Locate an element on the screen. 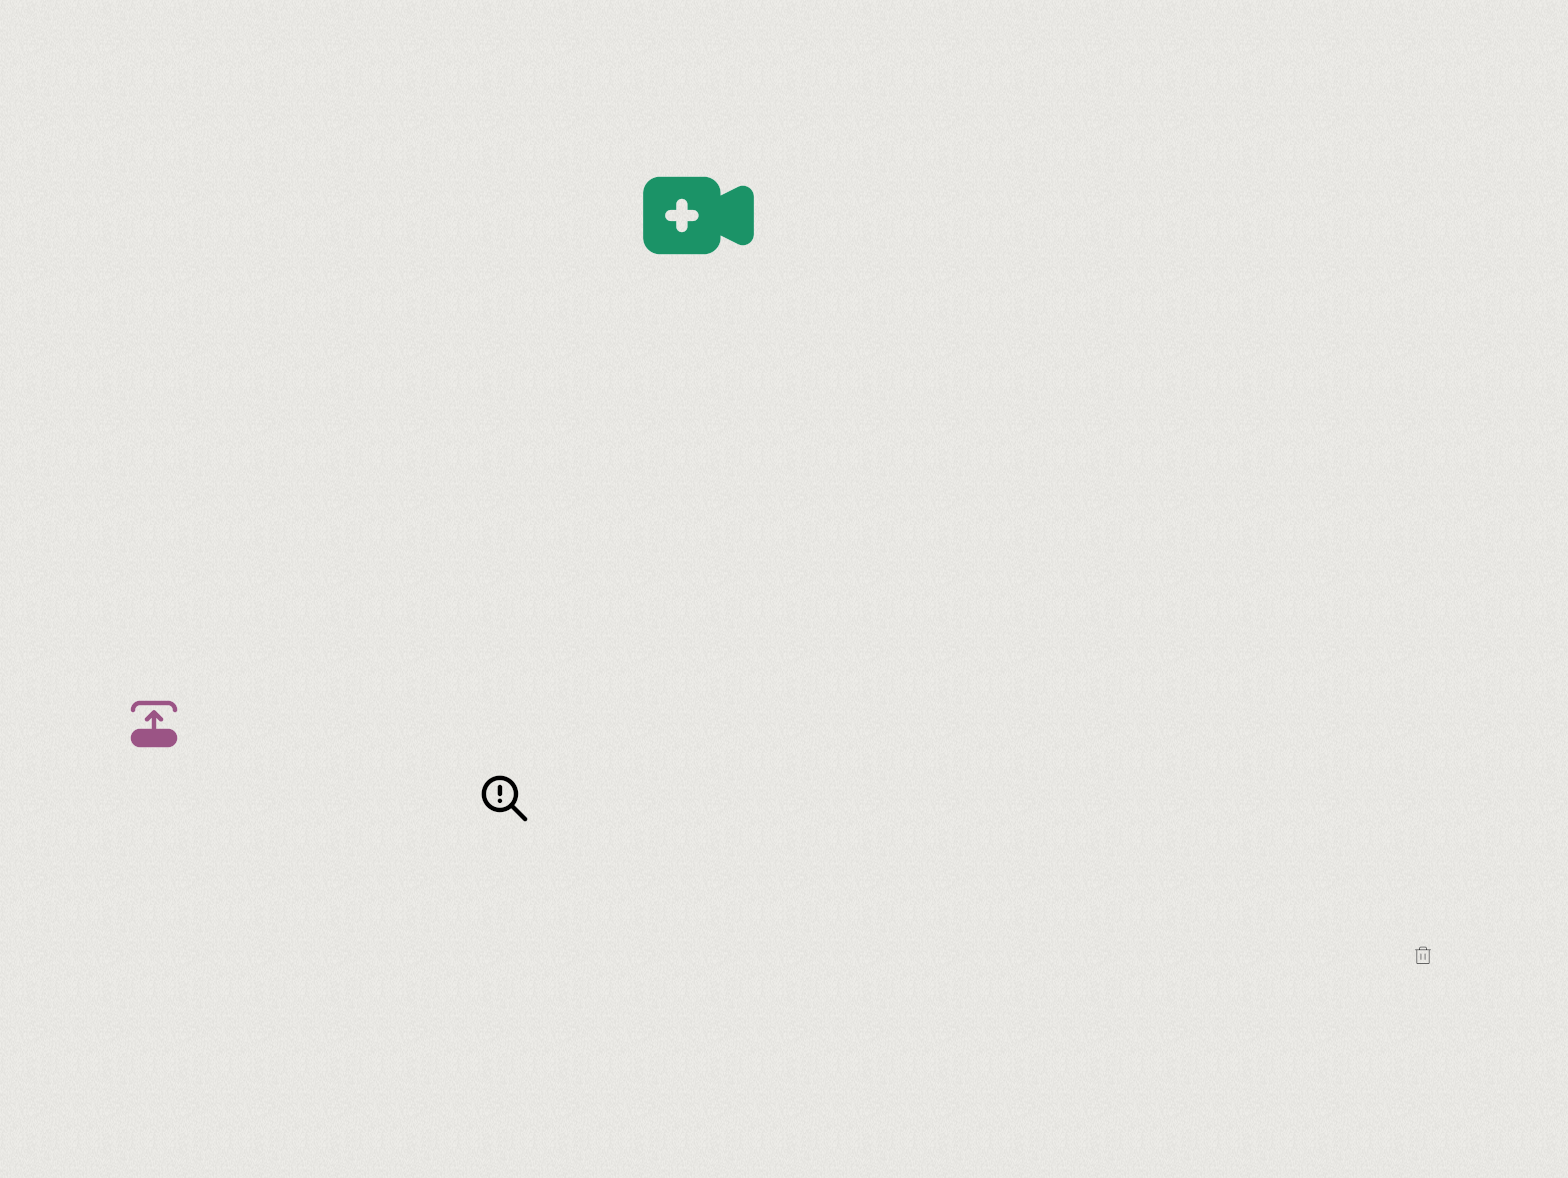 The height and width of the screenshot is (1178, 1568). delete this item is located at coordinates (1423, 956).